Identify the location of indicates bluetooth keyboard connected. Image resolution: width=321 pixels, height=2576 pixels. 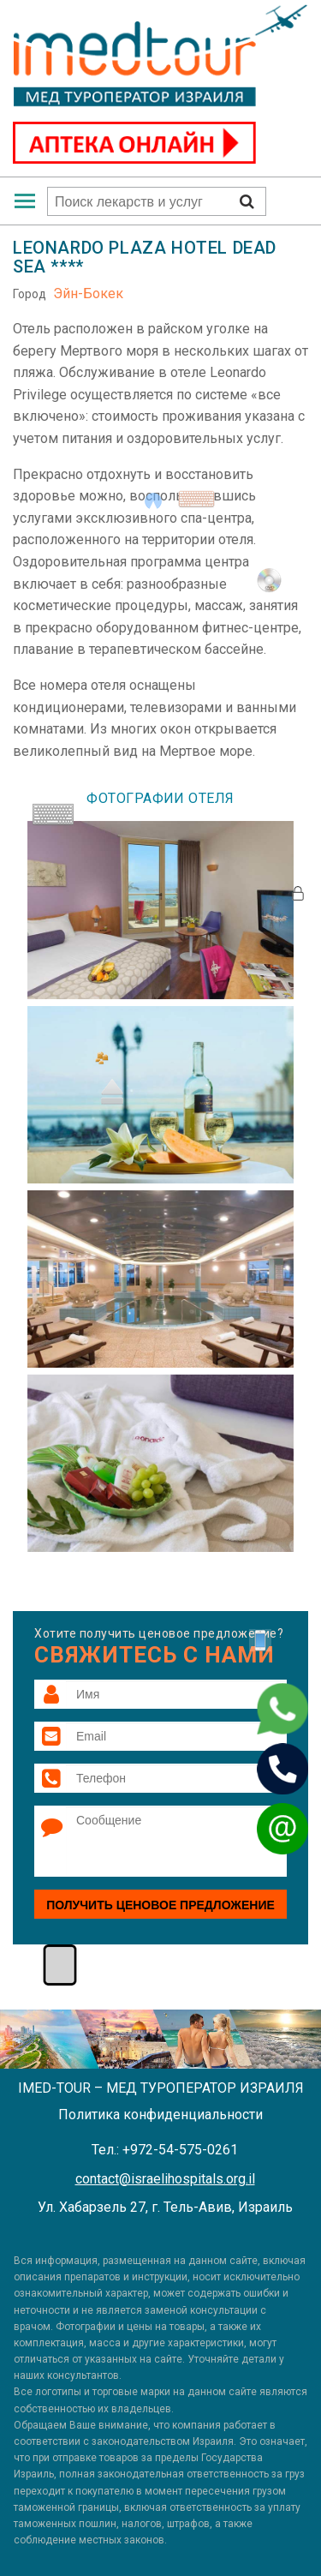
(53, 814).